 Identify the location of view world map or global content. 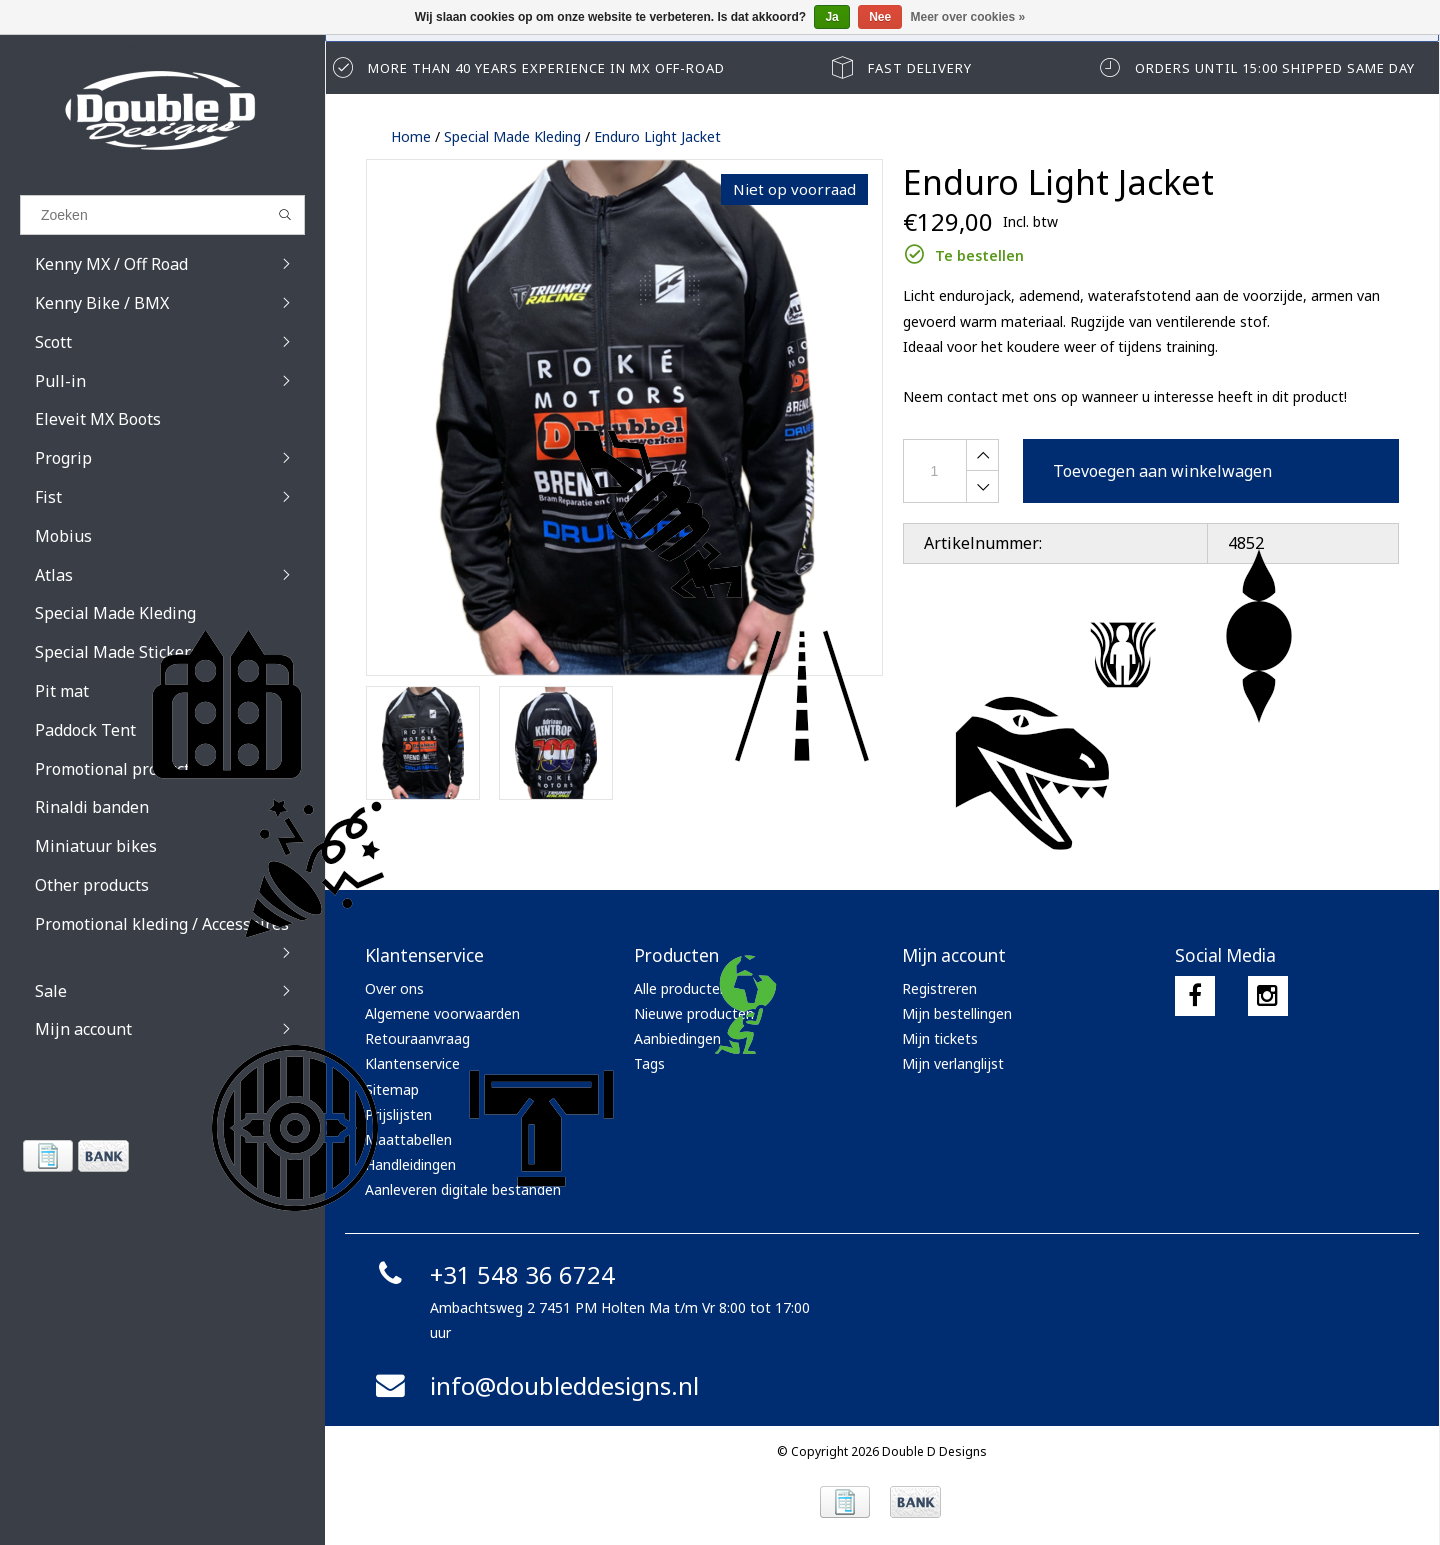
(748, 1004).